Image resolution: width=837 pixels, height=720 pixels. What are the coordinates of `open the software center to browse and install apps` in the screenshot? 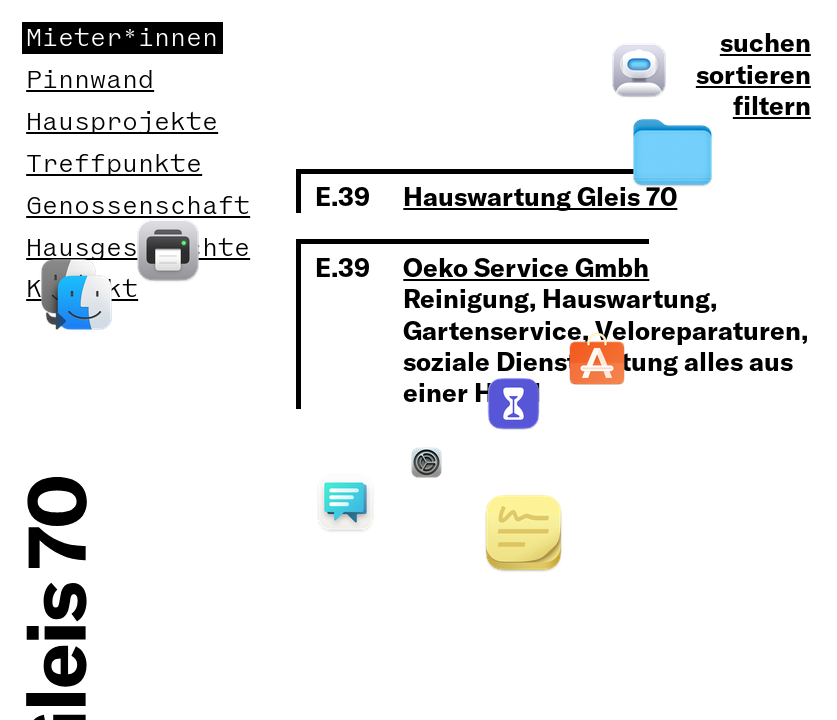 It's located at (597, 363).